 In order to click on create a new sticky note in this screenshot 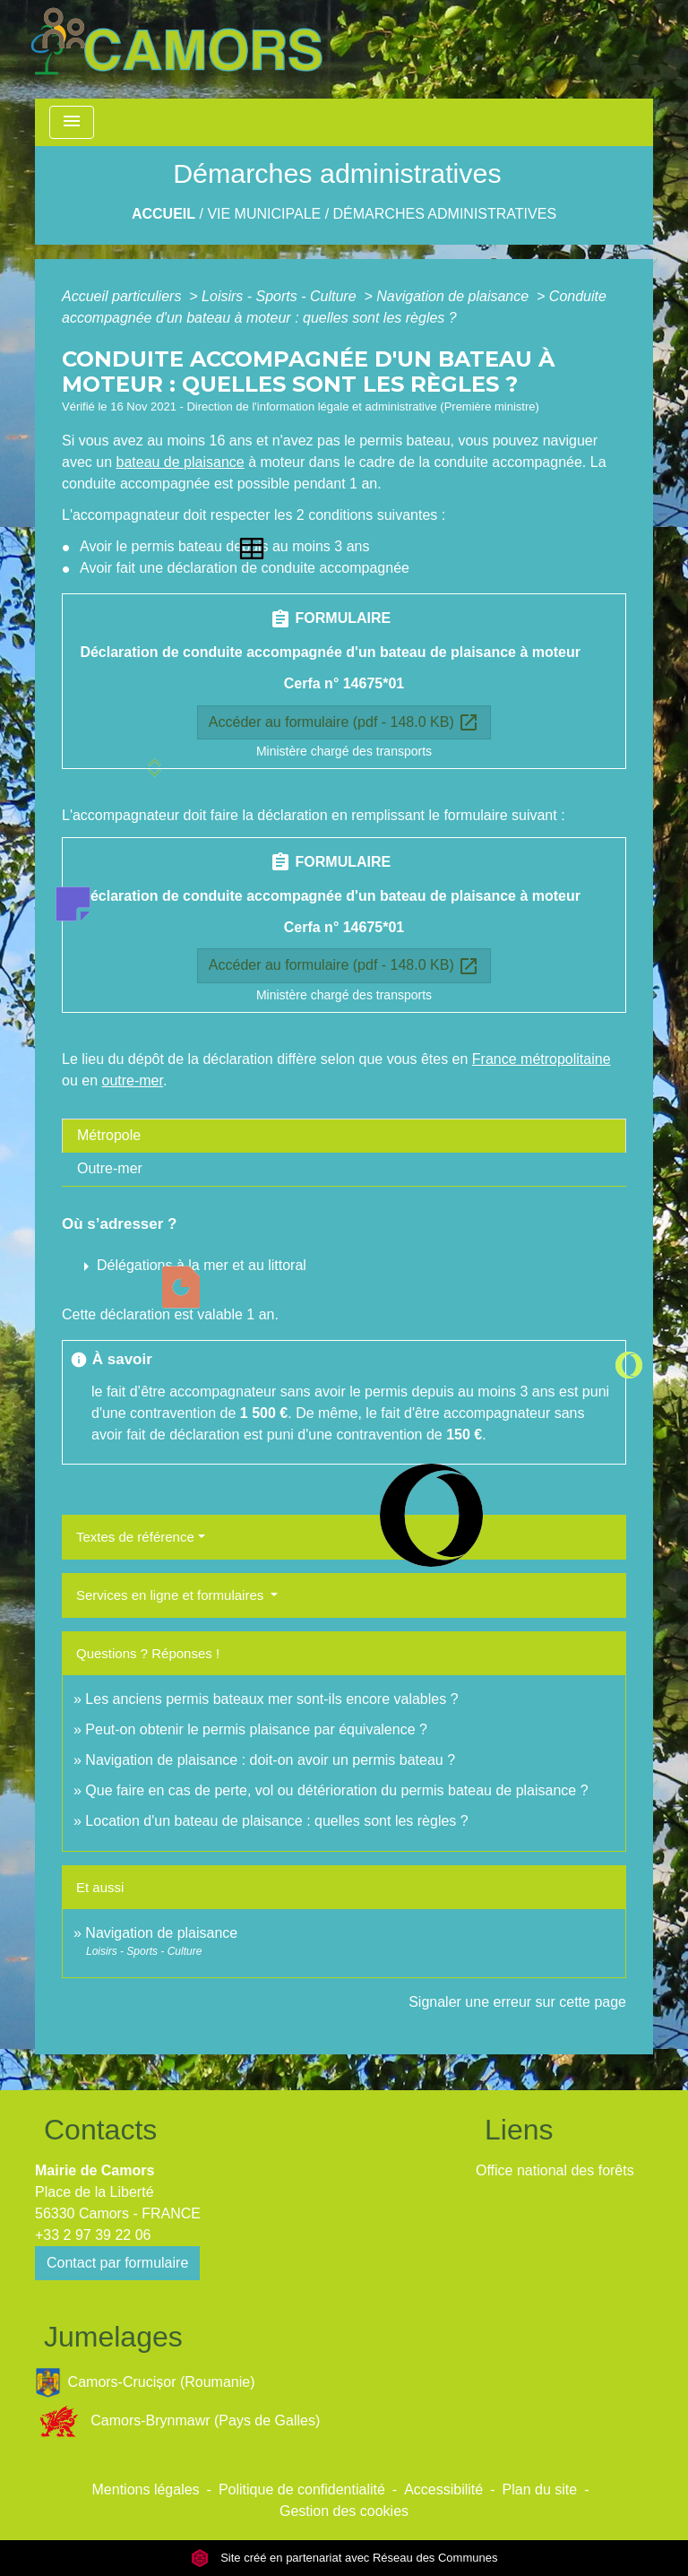, I will do `click(73, 903)`.